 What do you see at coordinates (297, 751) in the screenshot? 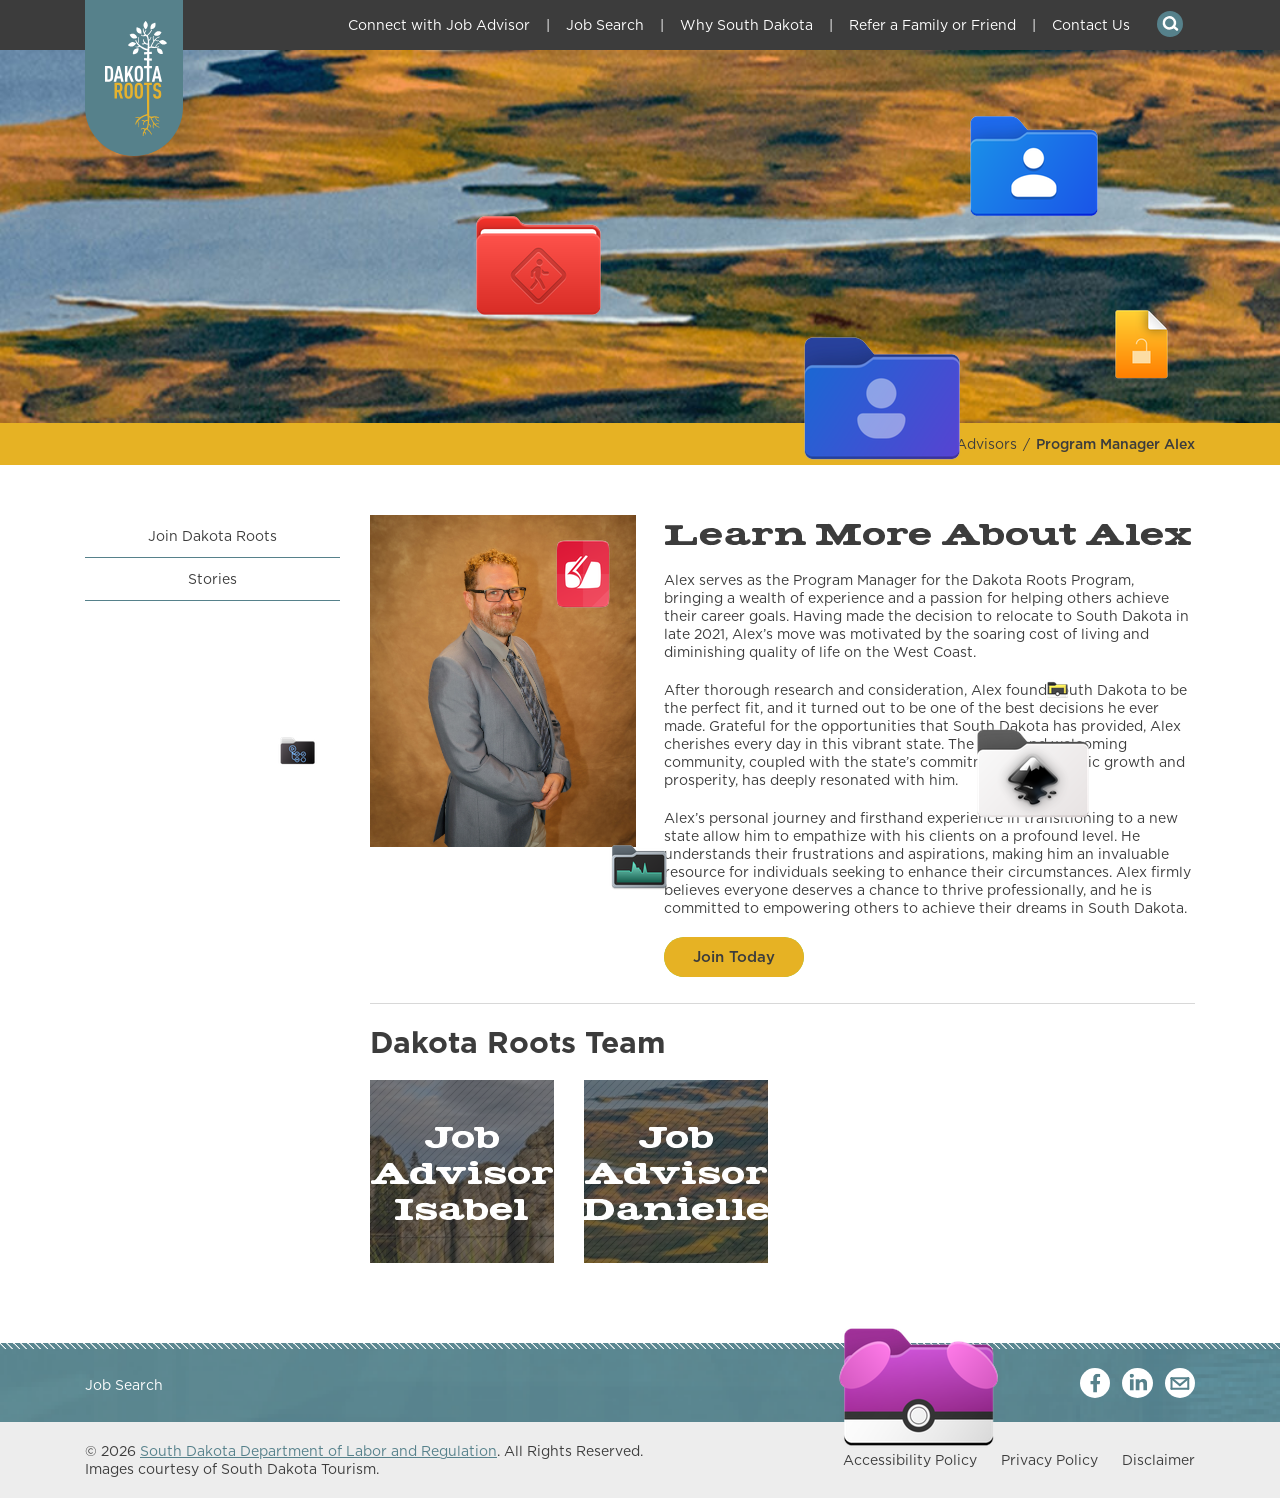
I see `folder containing github actions workflows` at bounding box center [297, 751].